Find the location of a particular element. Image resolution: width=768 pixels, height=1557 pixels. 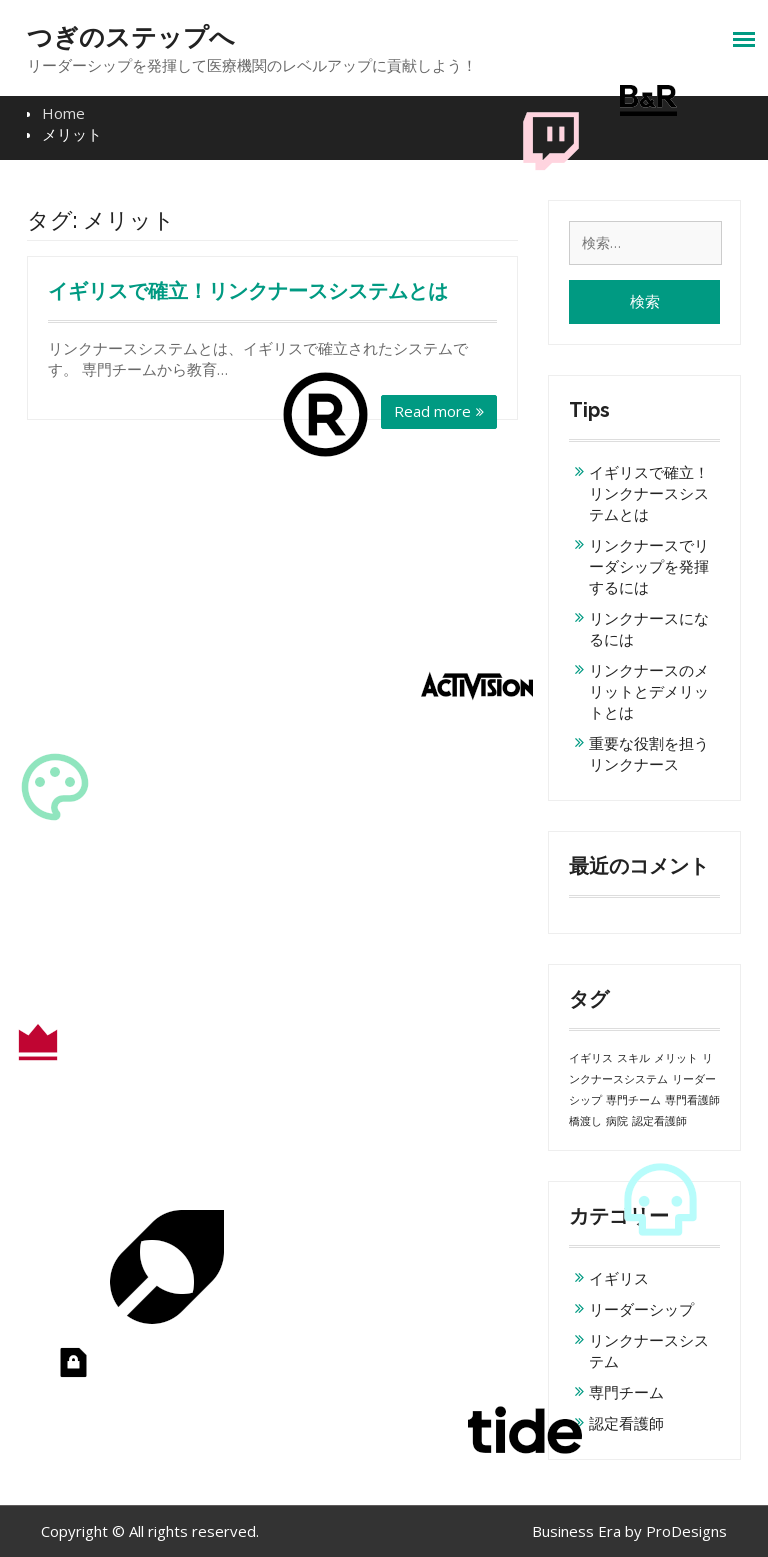

access a password-protected file is located at coordinates (73, 1362).